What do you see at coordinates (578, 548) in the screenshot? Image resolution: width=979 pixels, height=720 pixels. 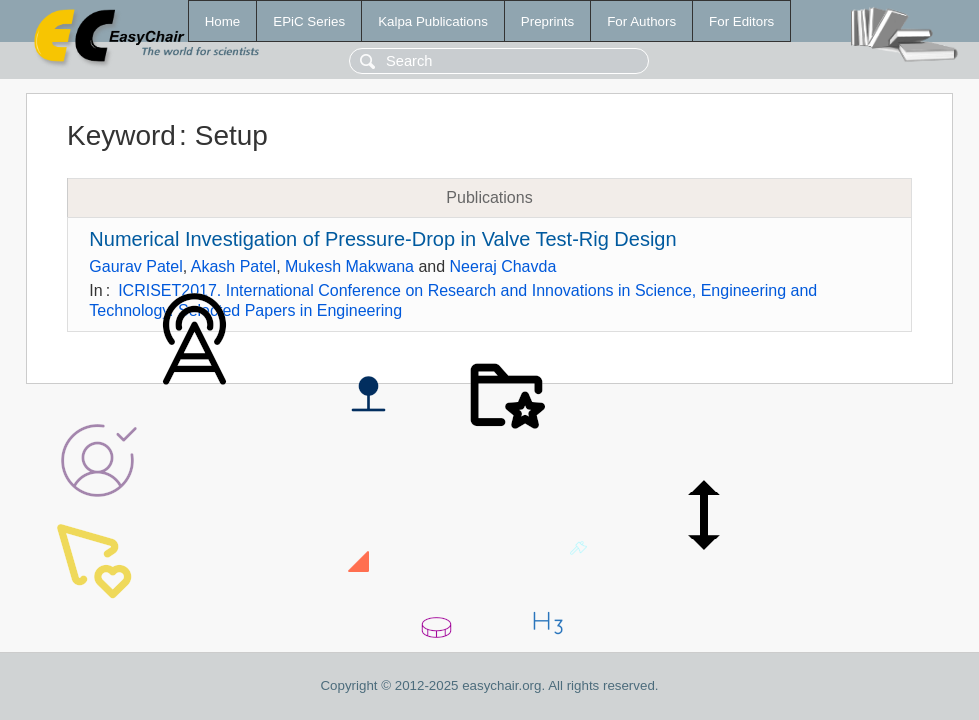 I see `tool or equipment category` at bounding box center [578, 548].